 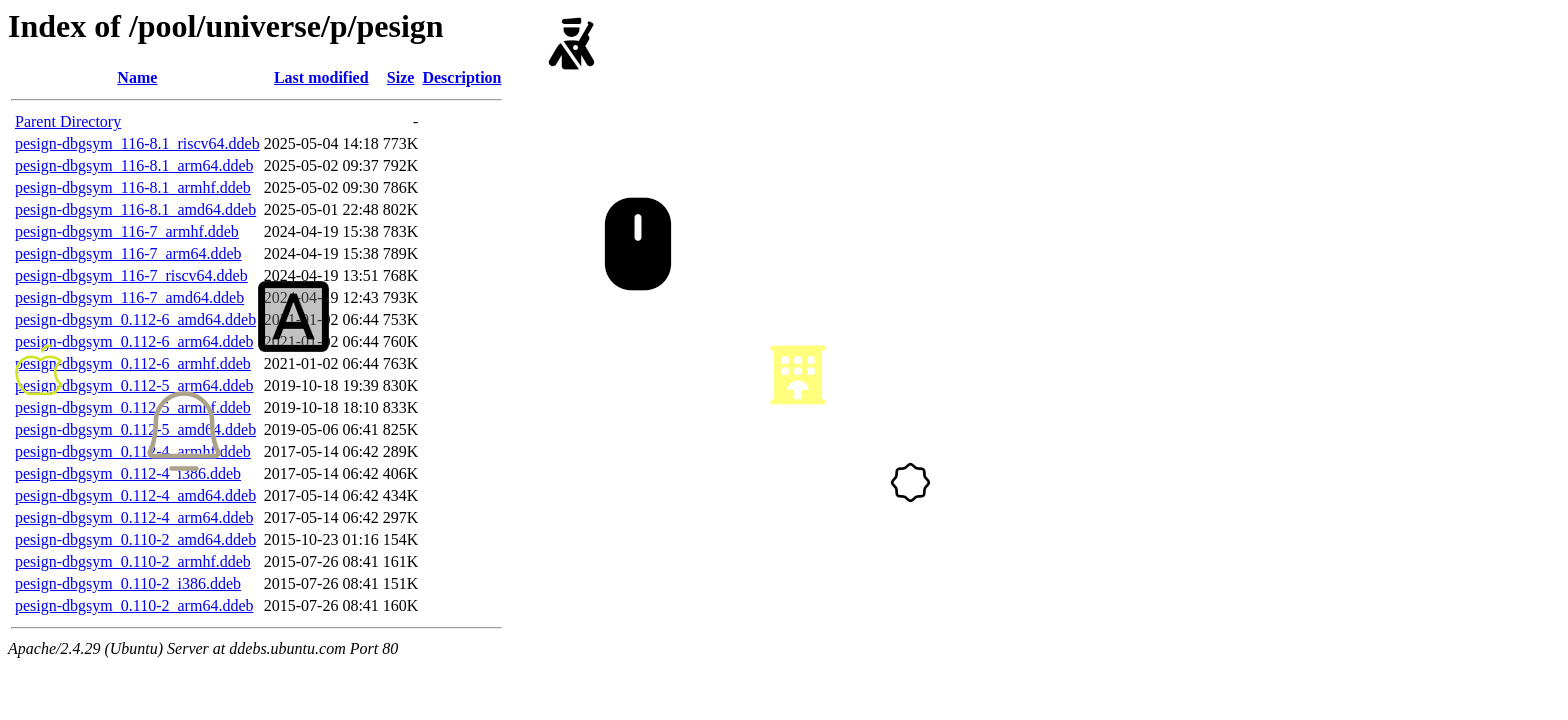 What do you see at coordinates (184, 431) in the screenshot?
I see `view notifications` at bounding box center [184, 431].